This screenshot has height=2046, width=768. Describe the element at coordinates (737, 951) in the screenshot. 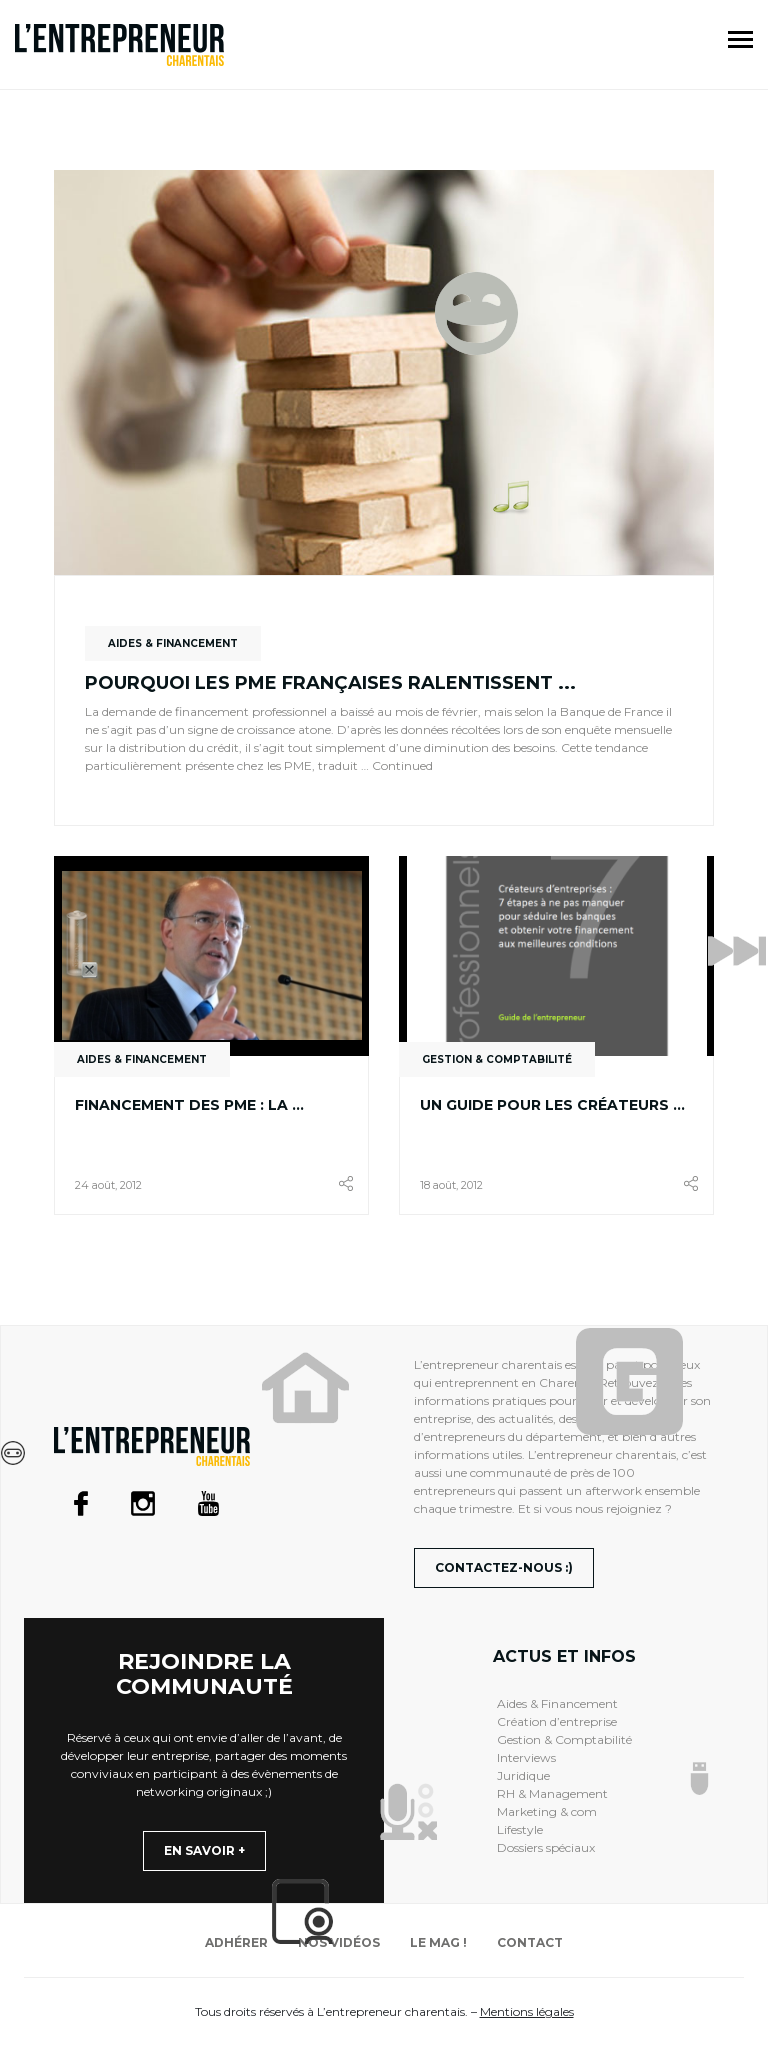

I see `skip to the next track` at that location.